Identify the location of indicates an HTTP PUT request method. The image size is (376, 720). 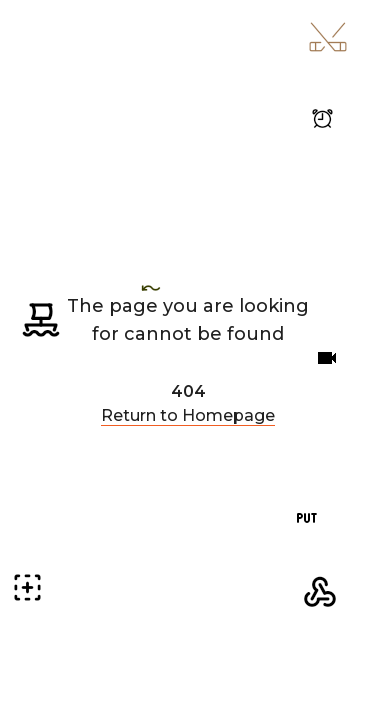
(307, 518).